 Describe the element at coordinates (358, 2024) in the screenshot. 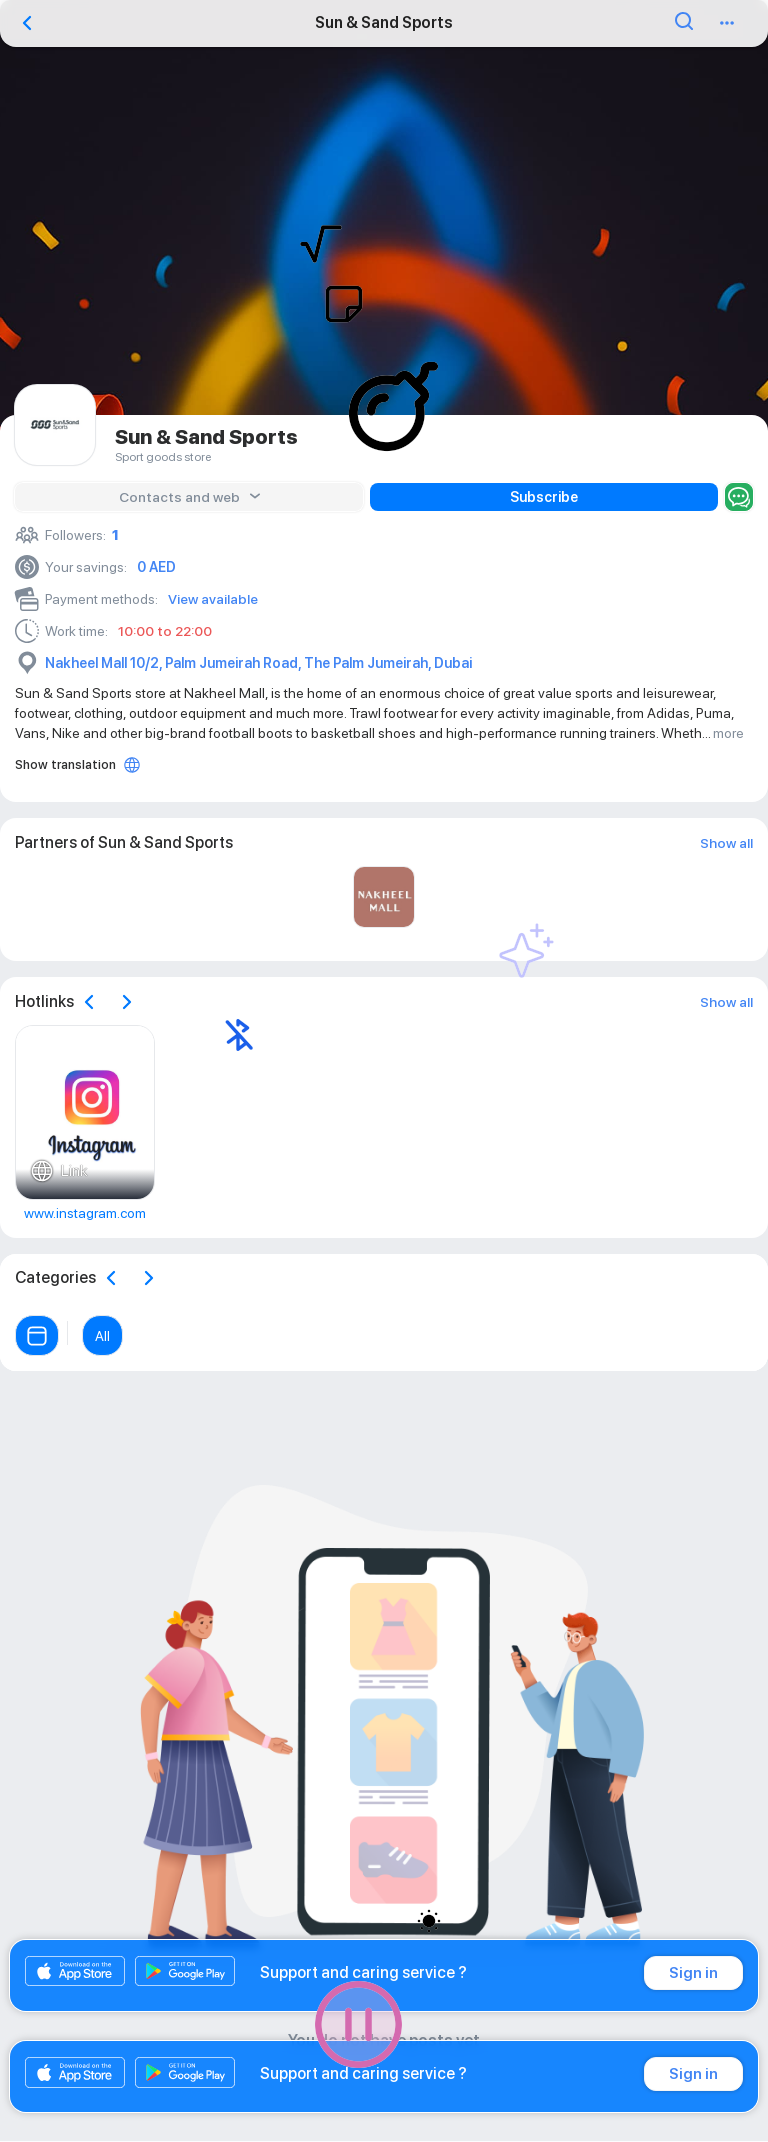

I see `pause media playback` at that location.